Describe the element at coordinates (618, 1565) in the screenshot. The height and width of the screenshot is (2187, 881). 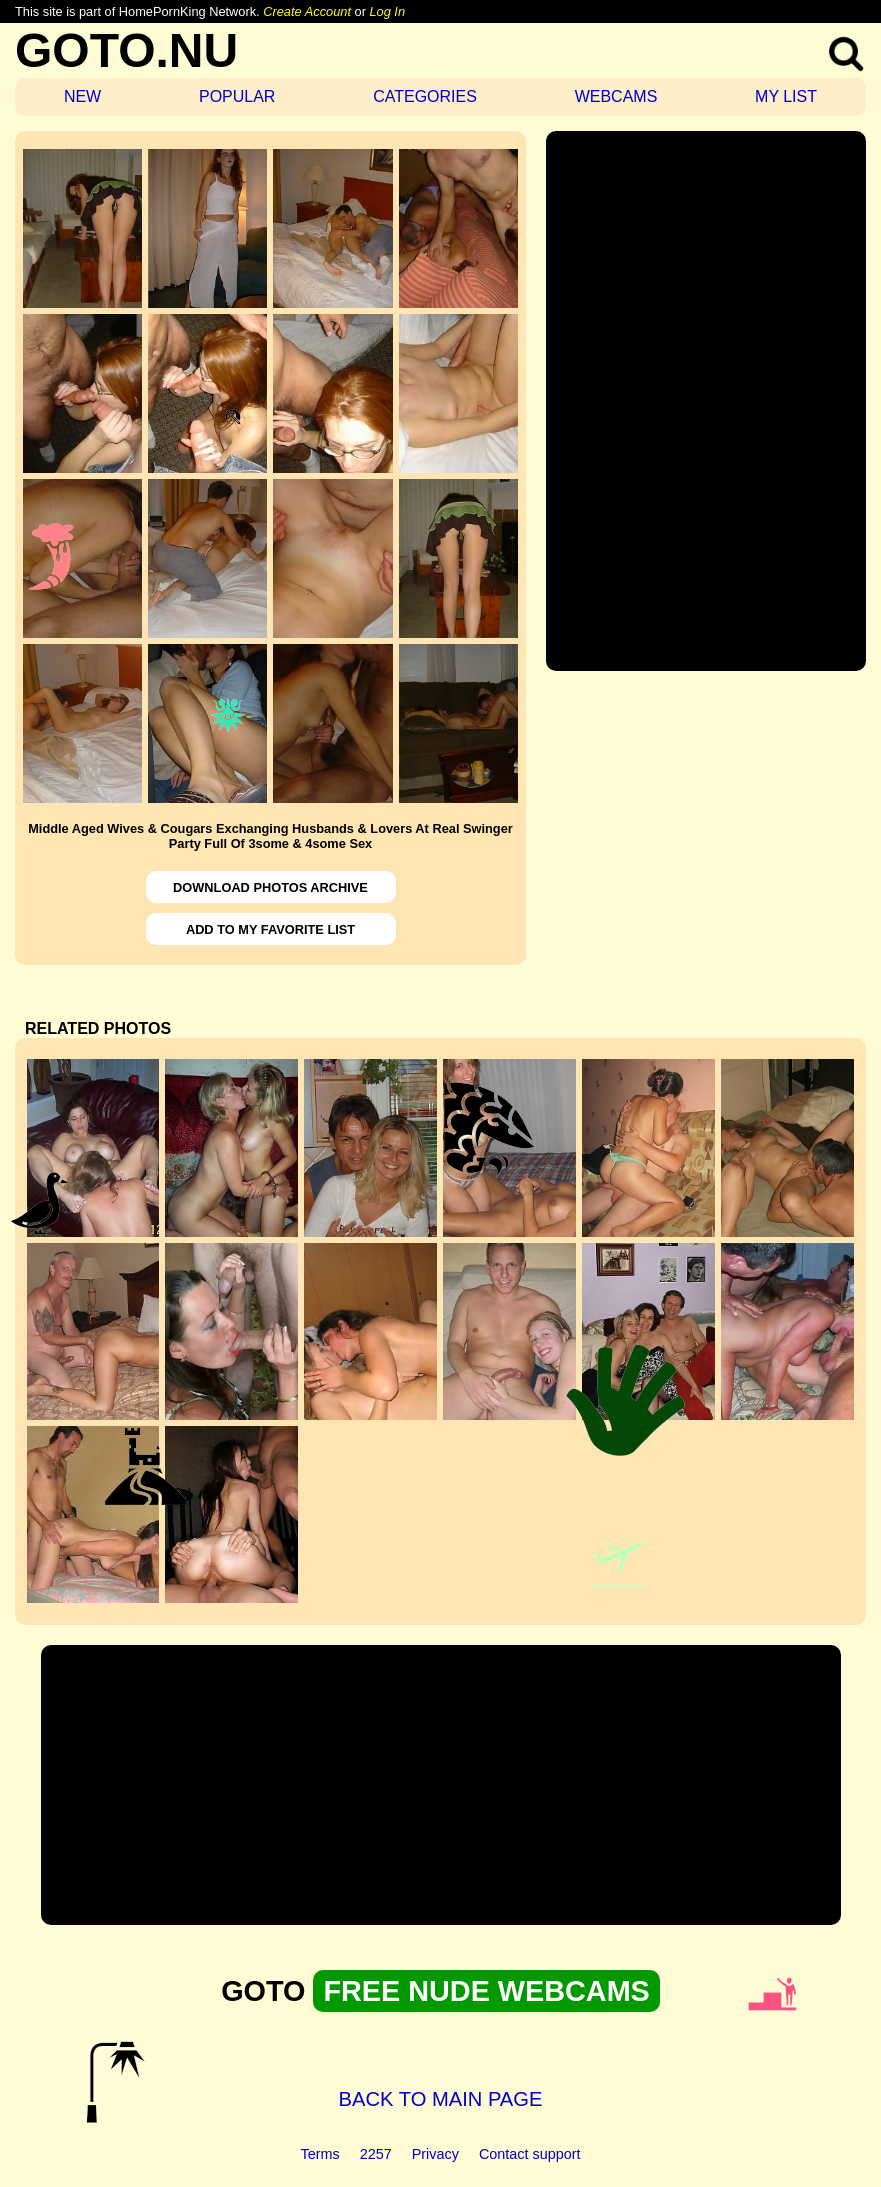
I see `view departing flights` at that location.